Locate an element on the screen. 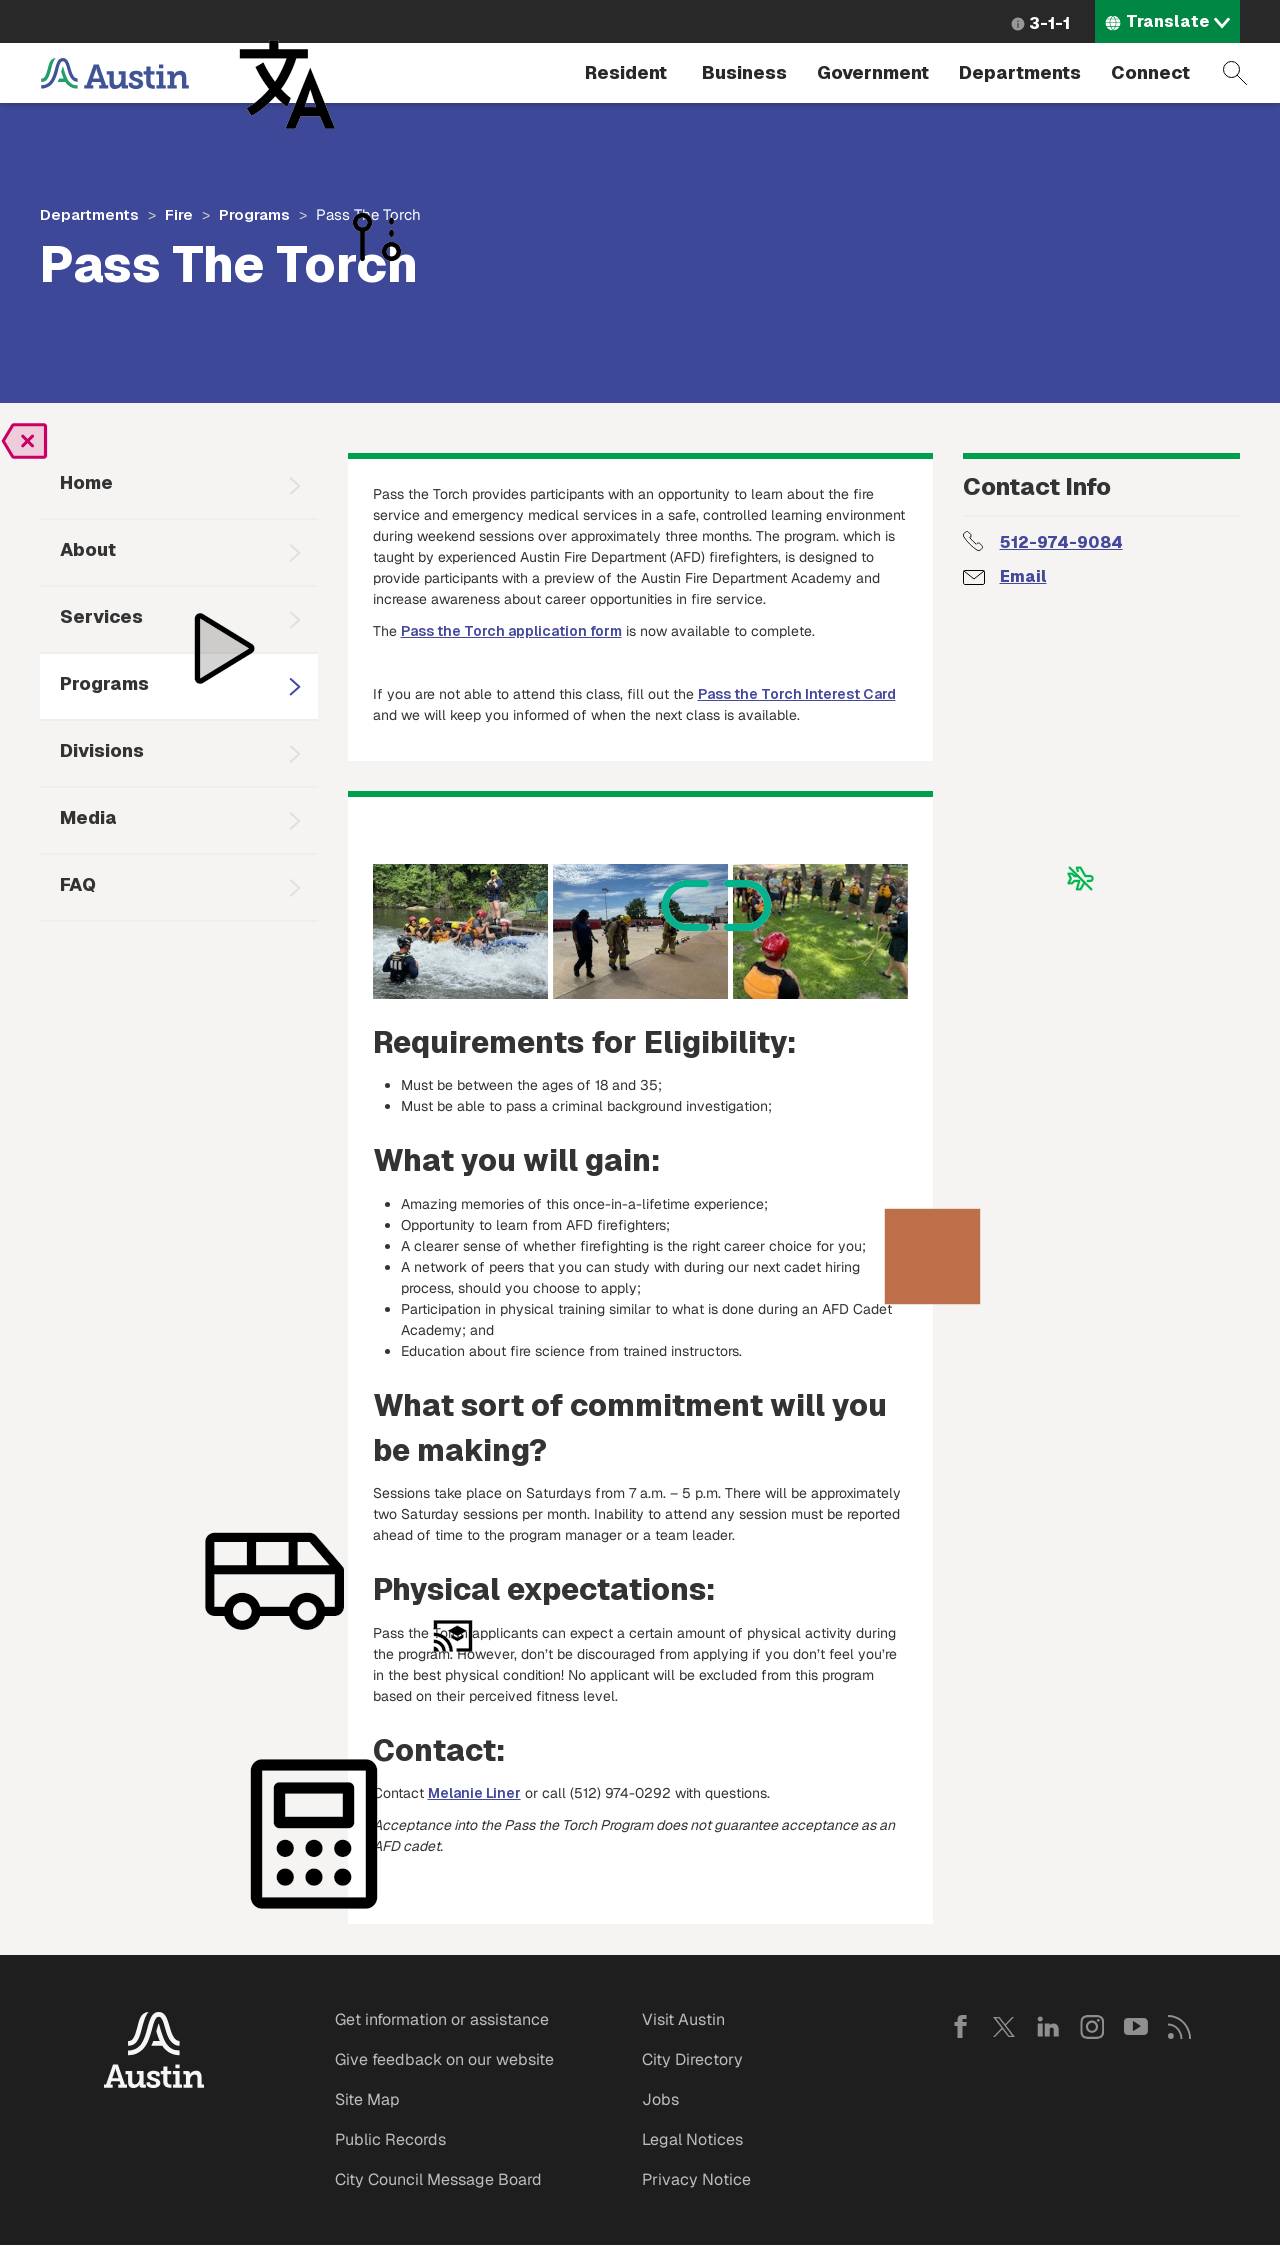 This screenshot has width=1280, height=2246. play media or start video is located at coordinates (216, 648).